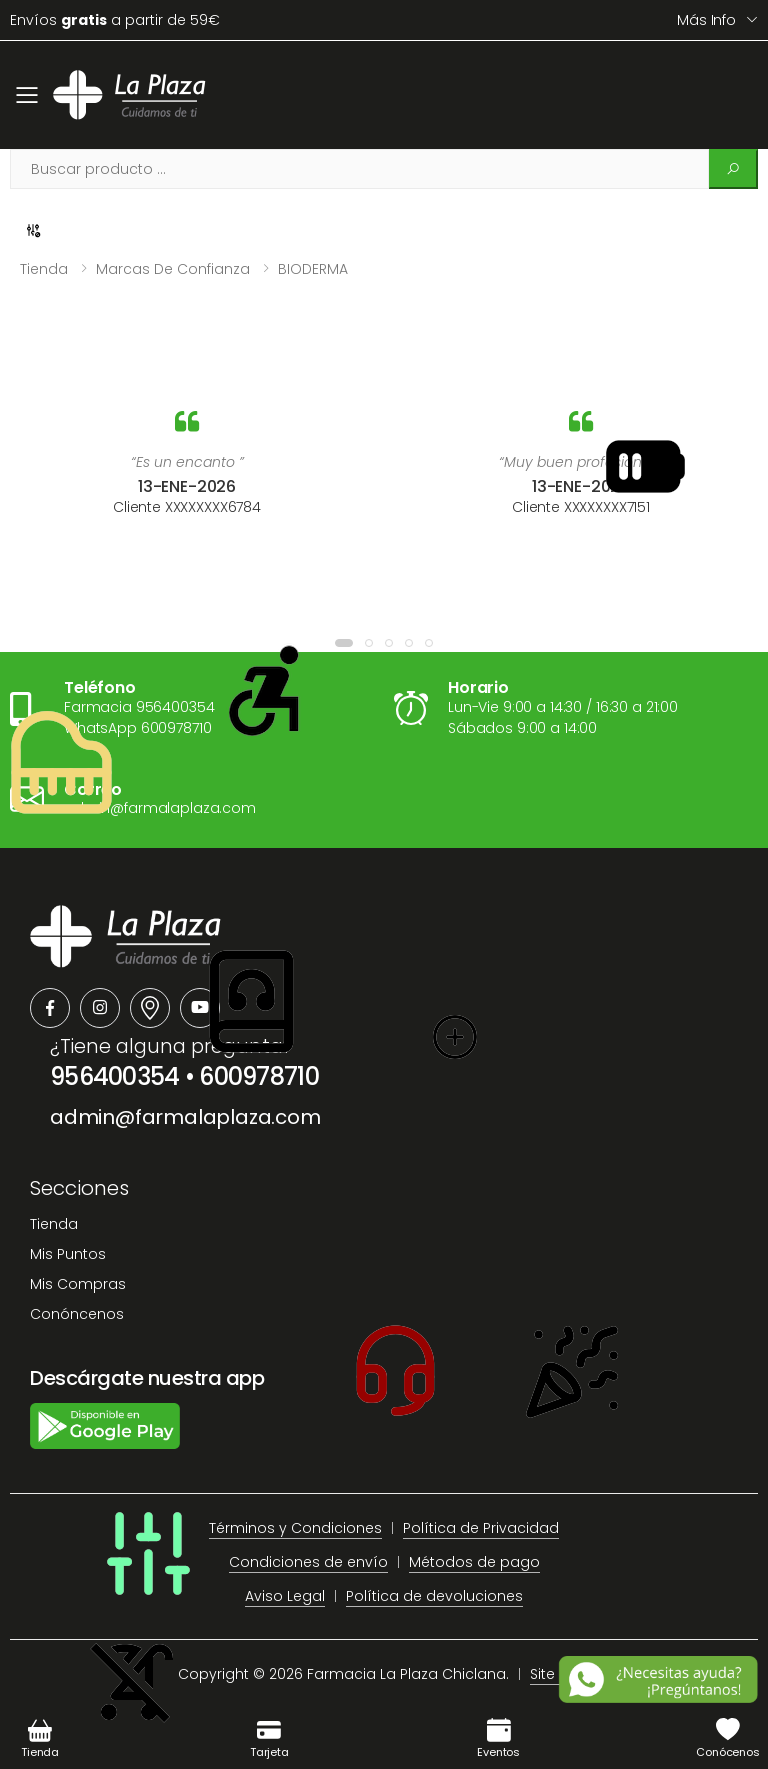  What do you see at coordinates (251, 1001) in the screenshot?
I see `access audiobook library` at bounding box center [251, 1001].